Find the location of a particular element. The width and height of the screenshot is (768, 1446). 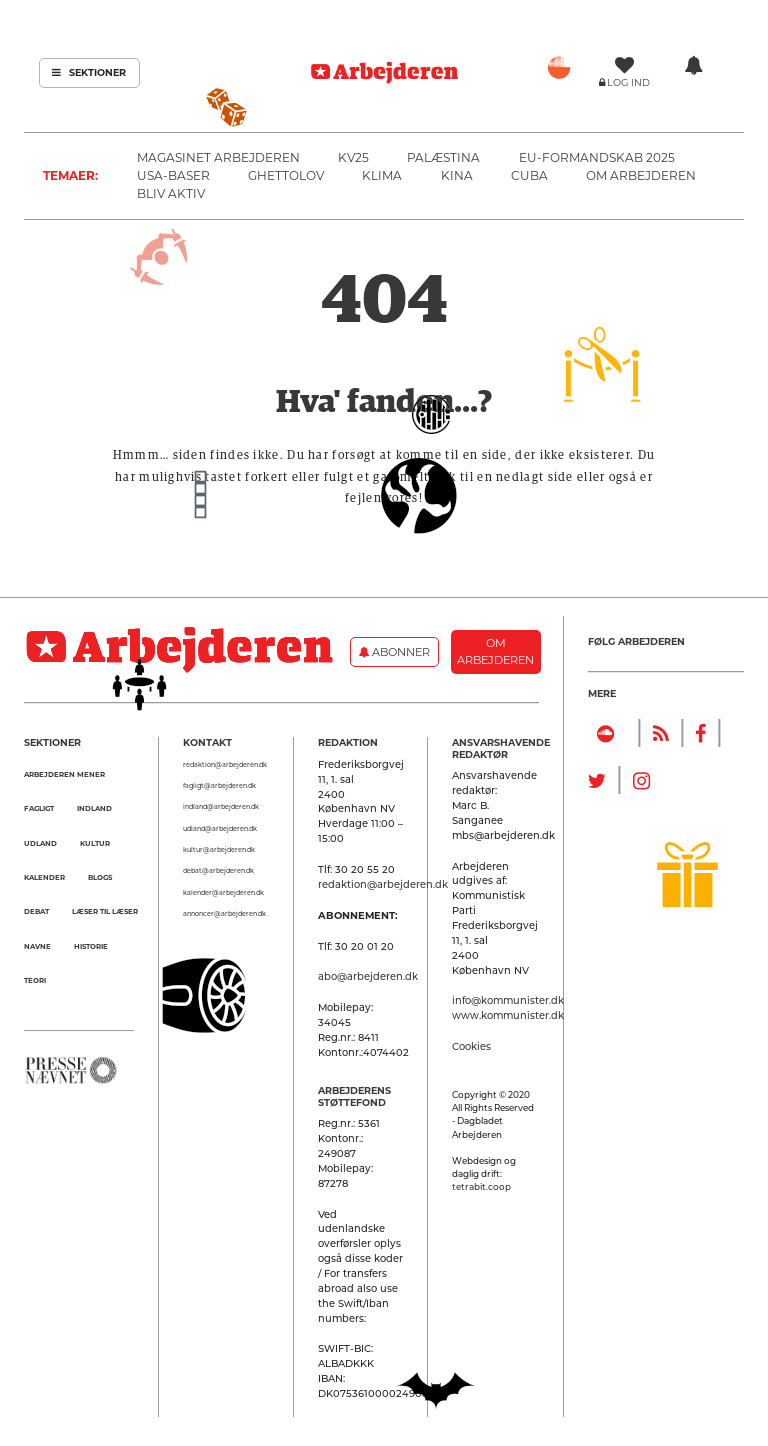

roll the dice or randomize selection is located at coordinates (226, 107).